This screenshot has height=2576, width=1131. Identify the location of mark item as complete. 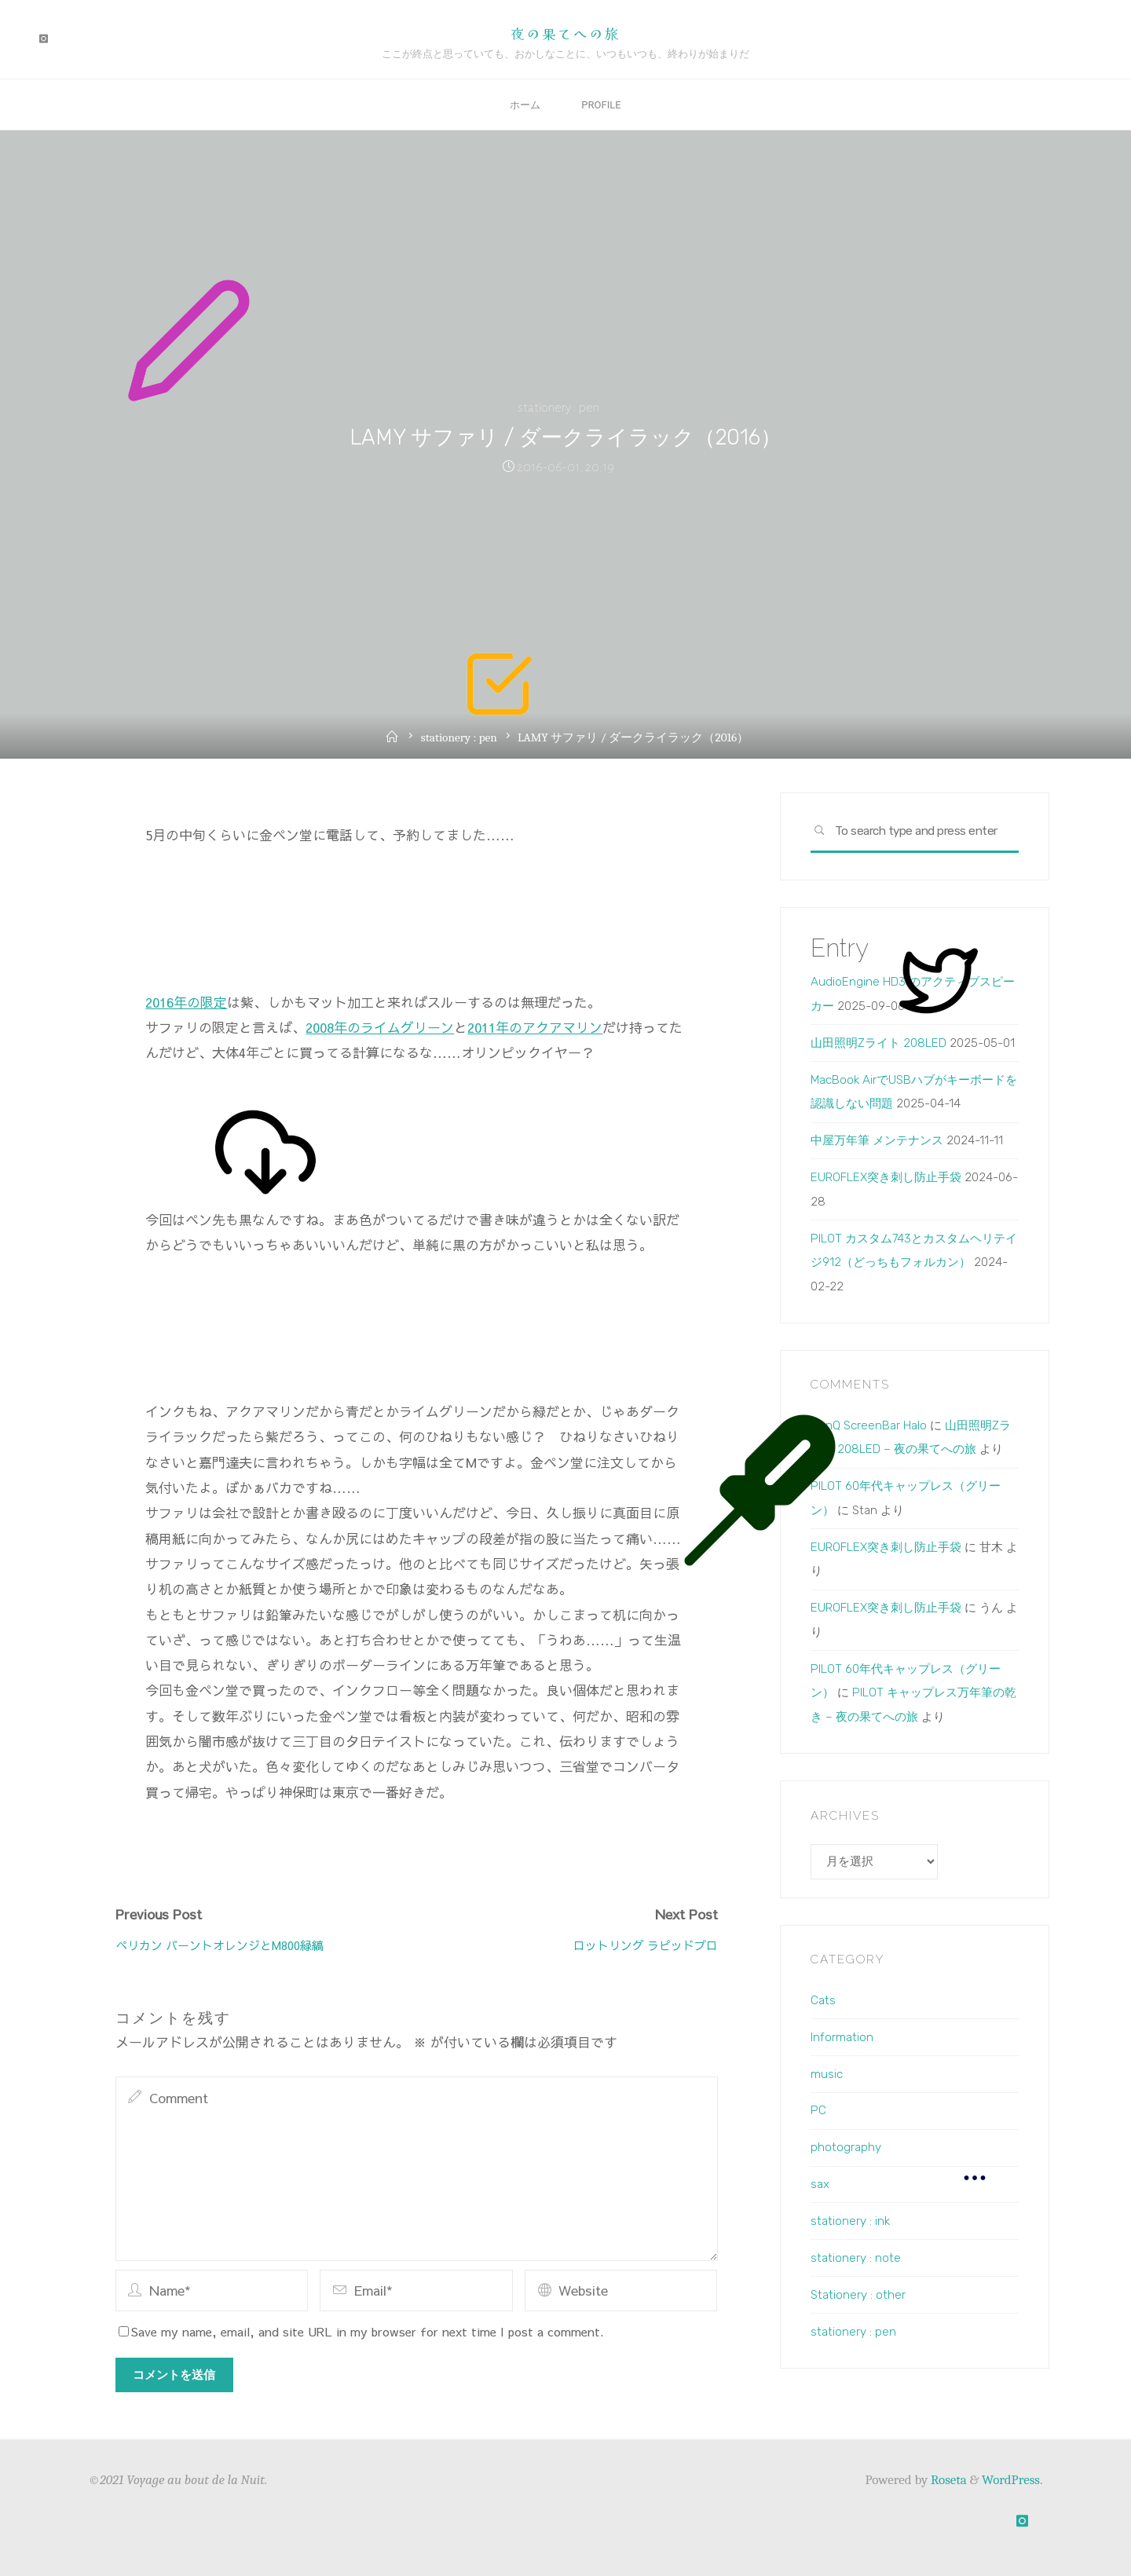
(498, 684).